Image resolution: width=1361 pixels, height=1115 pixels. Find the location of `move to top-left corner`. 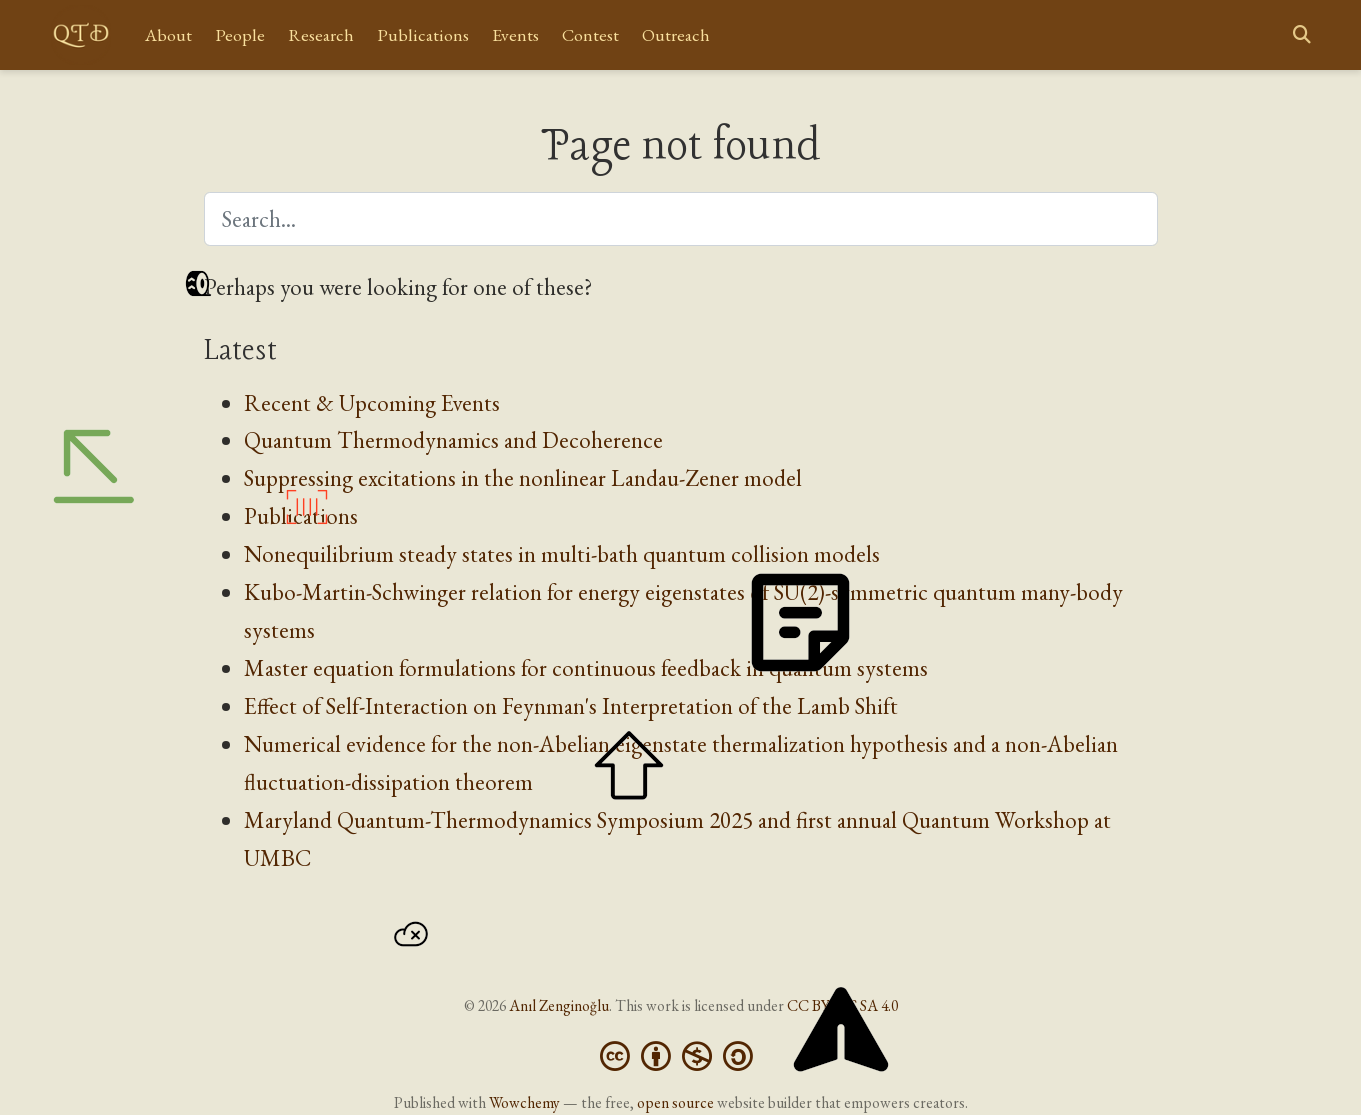

move to top-left corner is located at coordinates (90, 466).